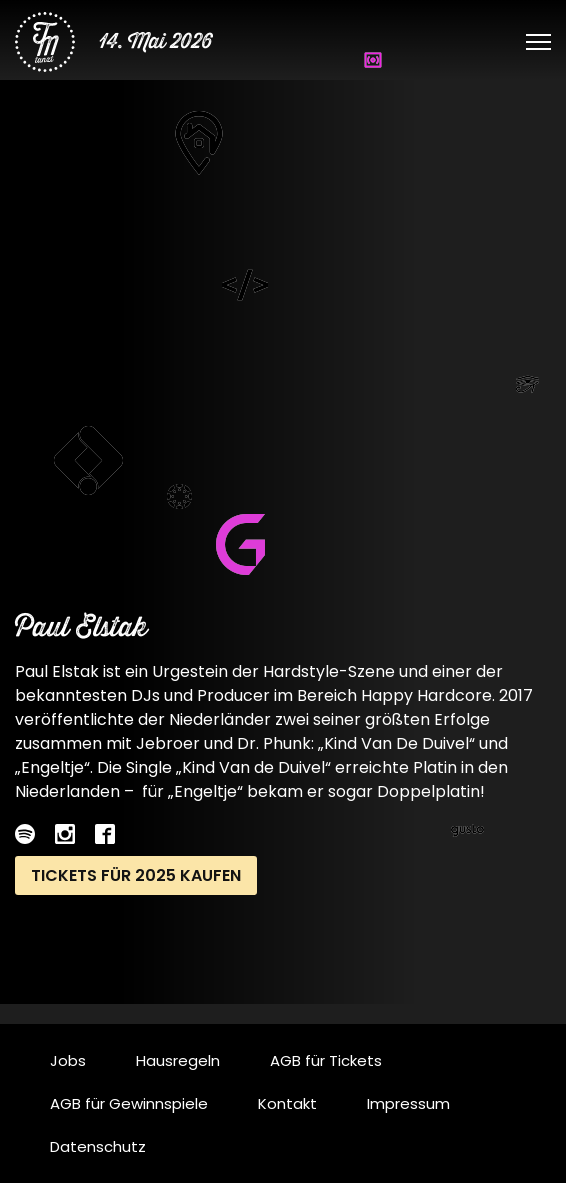 Image resolution: width=566 pixels, height=1183 pixels. I want to click on visit the Great Learning website or platform, so click(240, 544).